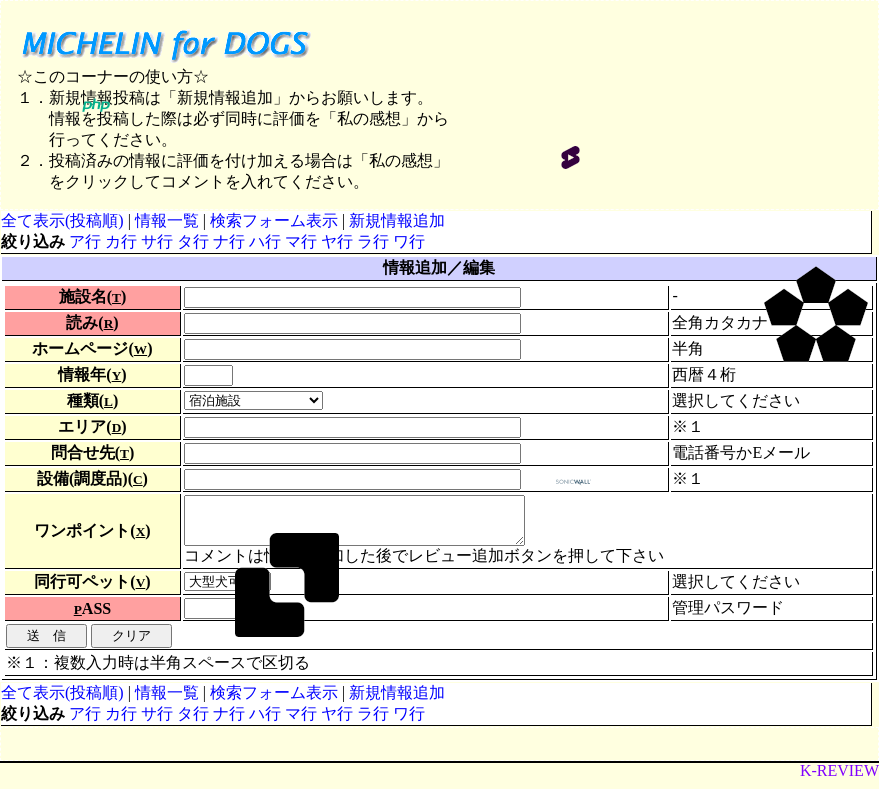 The width and height of the screenshot is (879, 789). What do you see at coordinates (96, 106) in the screenshot?
I see `indicates PHP programming language or technology` at bounding box center [96, 106].